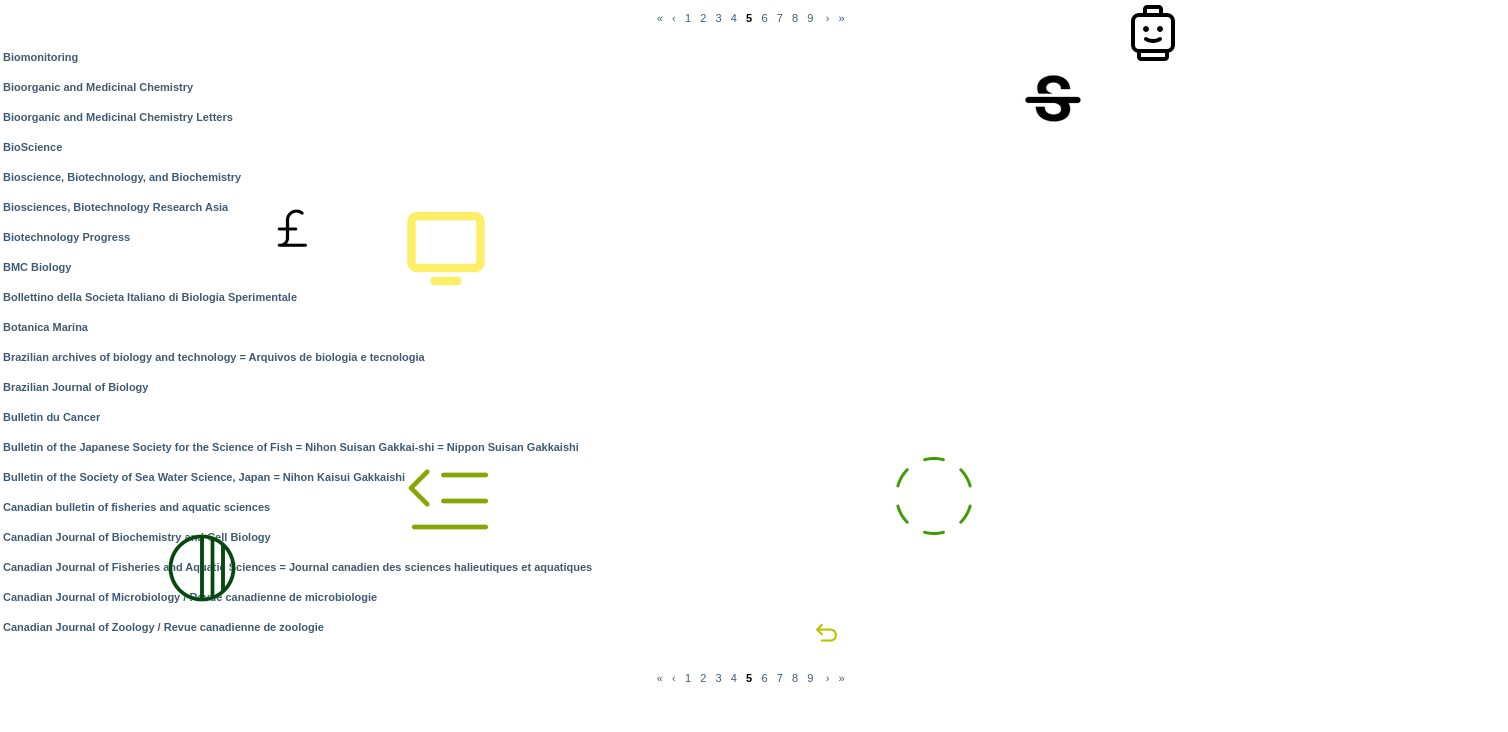 The image size is (1508, 732). What do you see at coordinates (934, 496) in the screenshot?
I see `indicates loading or processing in progress` at bounding box center [934, 496].